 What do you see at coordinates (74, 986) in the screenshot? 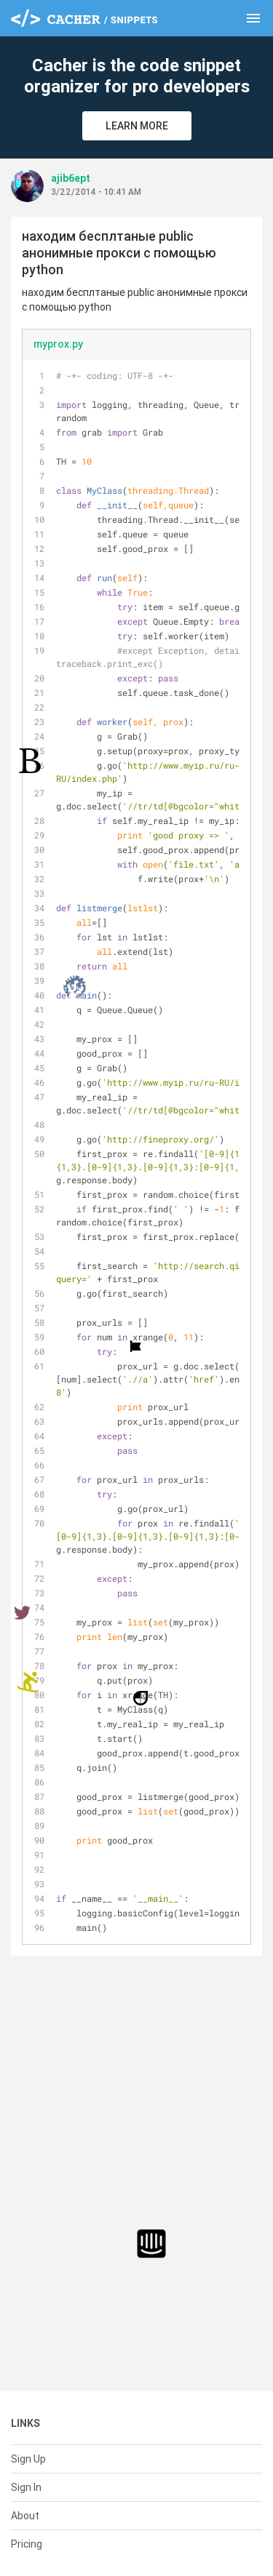
I see `paradox interactive company logo` at bounding box center [74, 986].